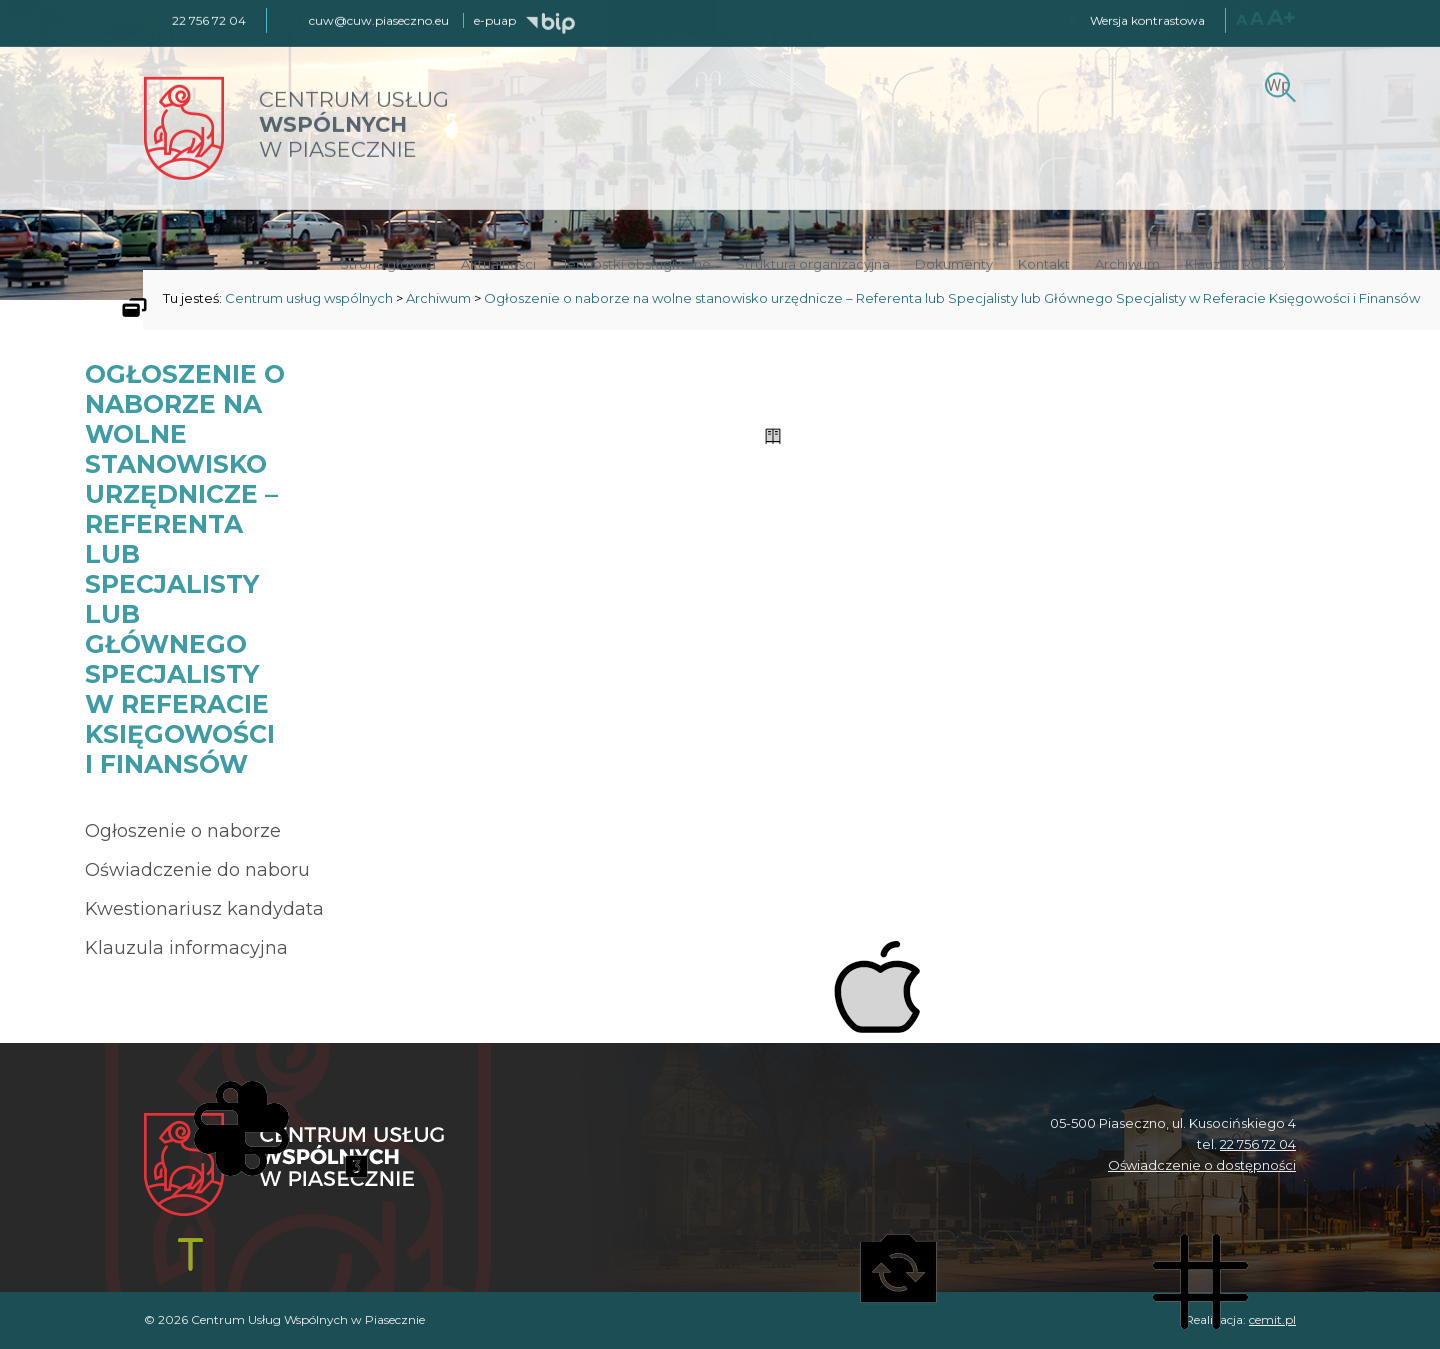 The image size is (1440, 1349). I want to click on text formatting tool for titles, so click(190, 1254).